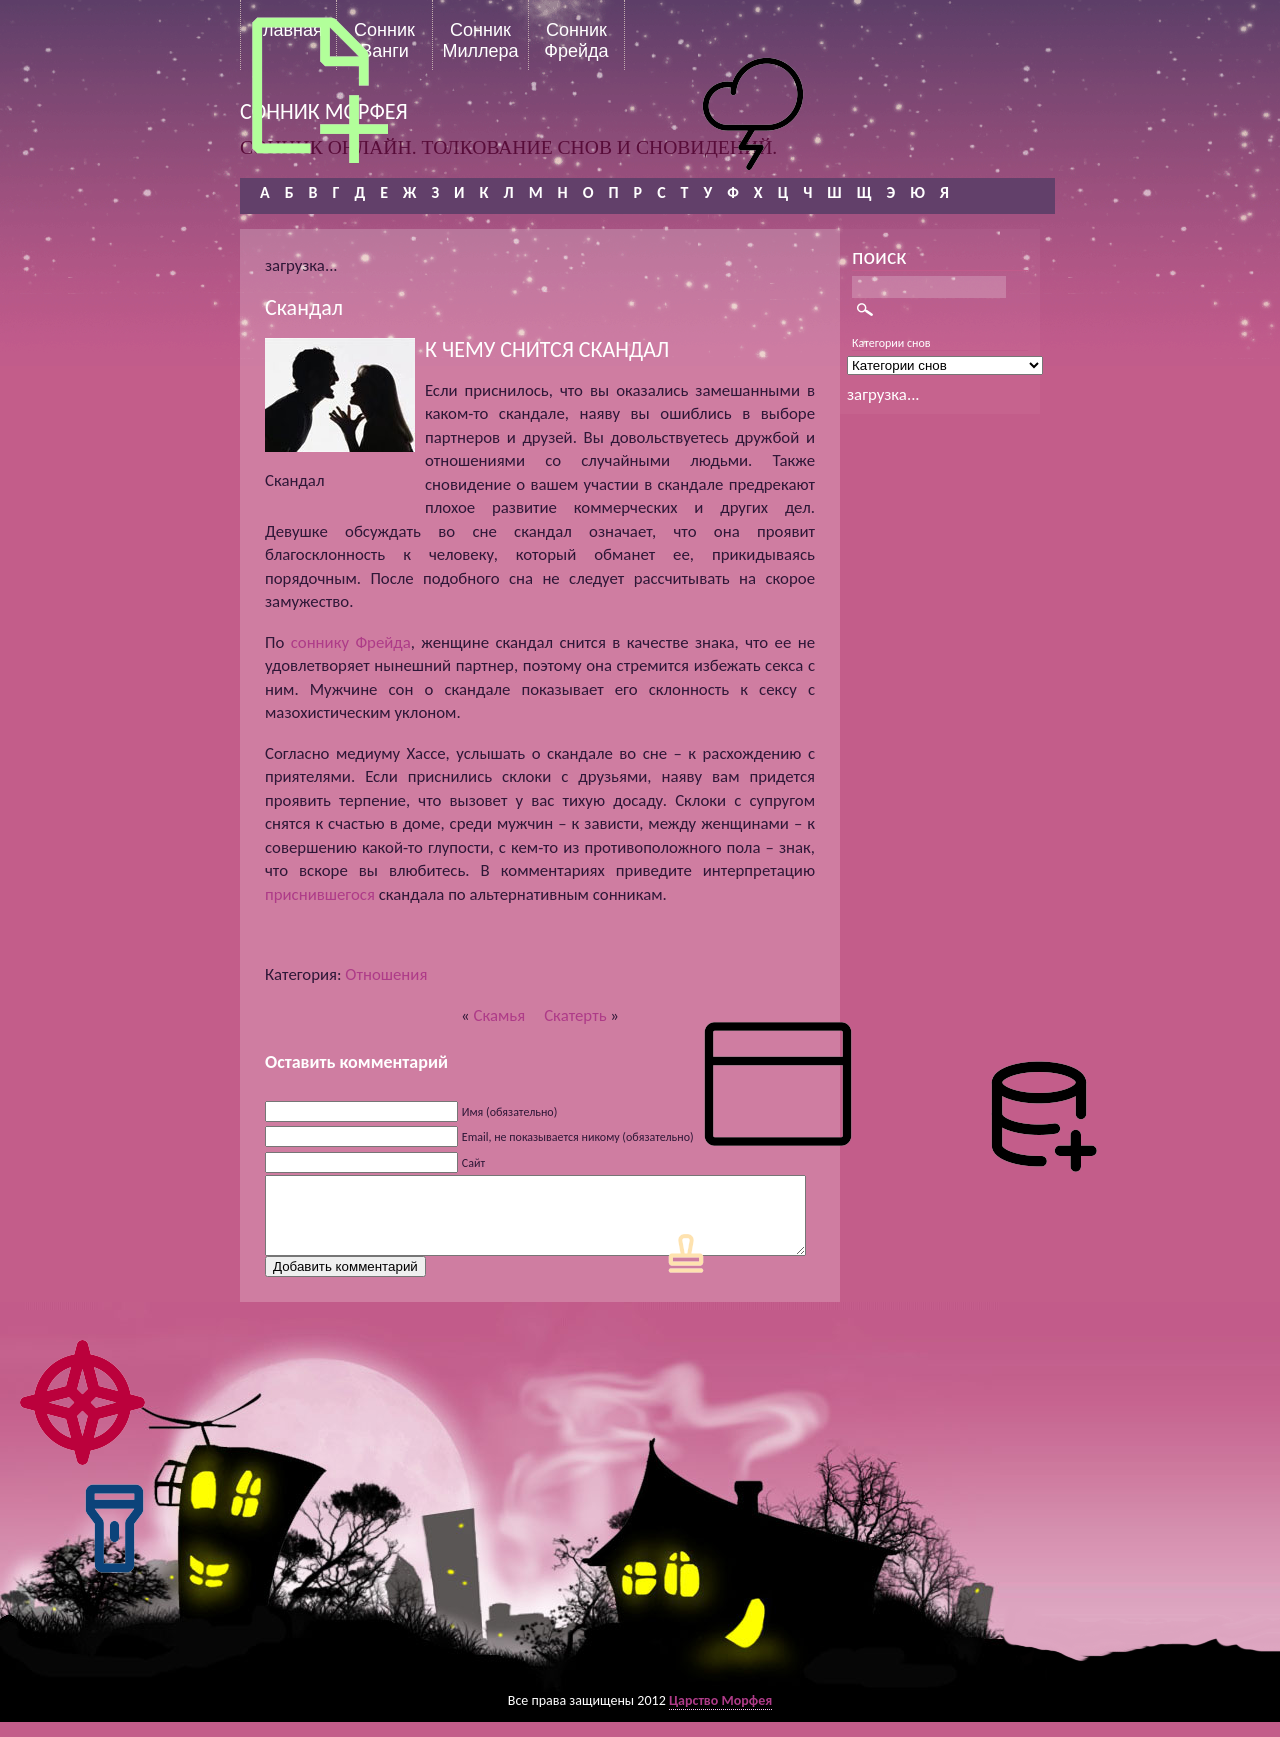  Describe the element at coordinates (1039, 1114) in the screenshot. I see `add a new database` at that location.